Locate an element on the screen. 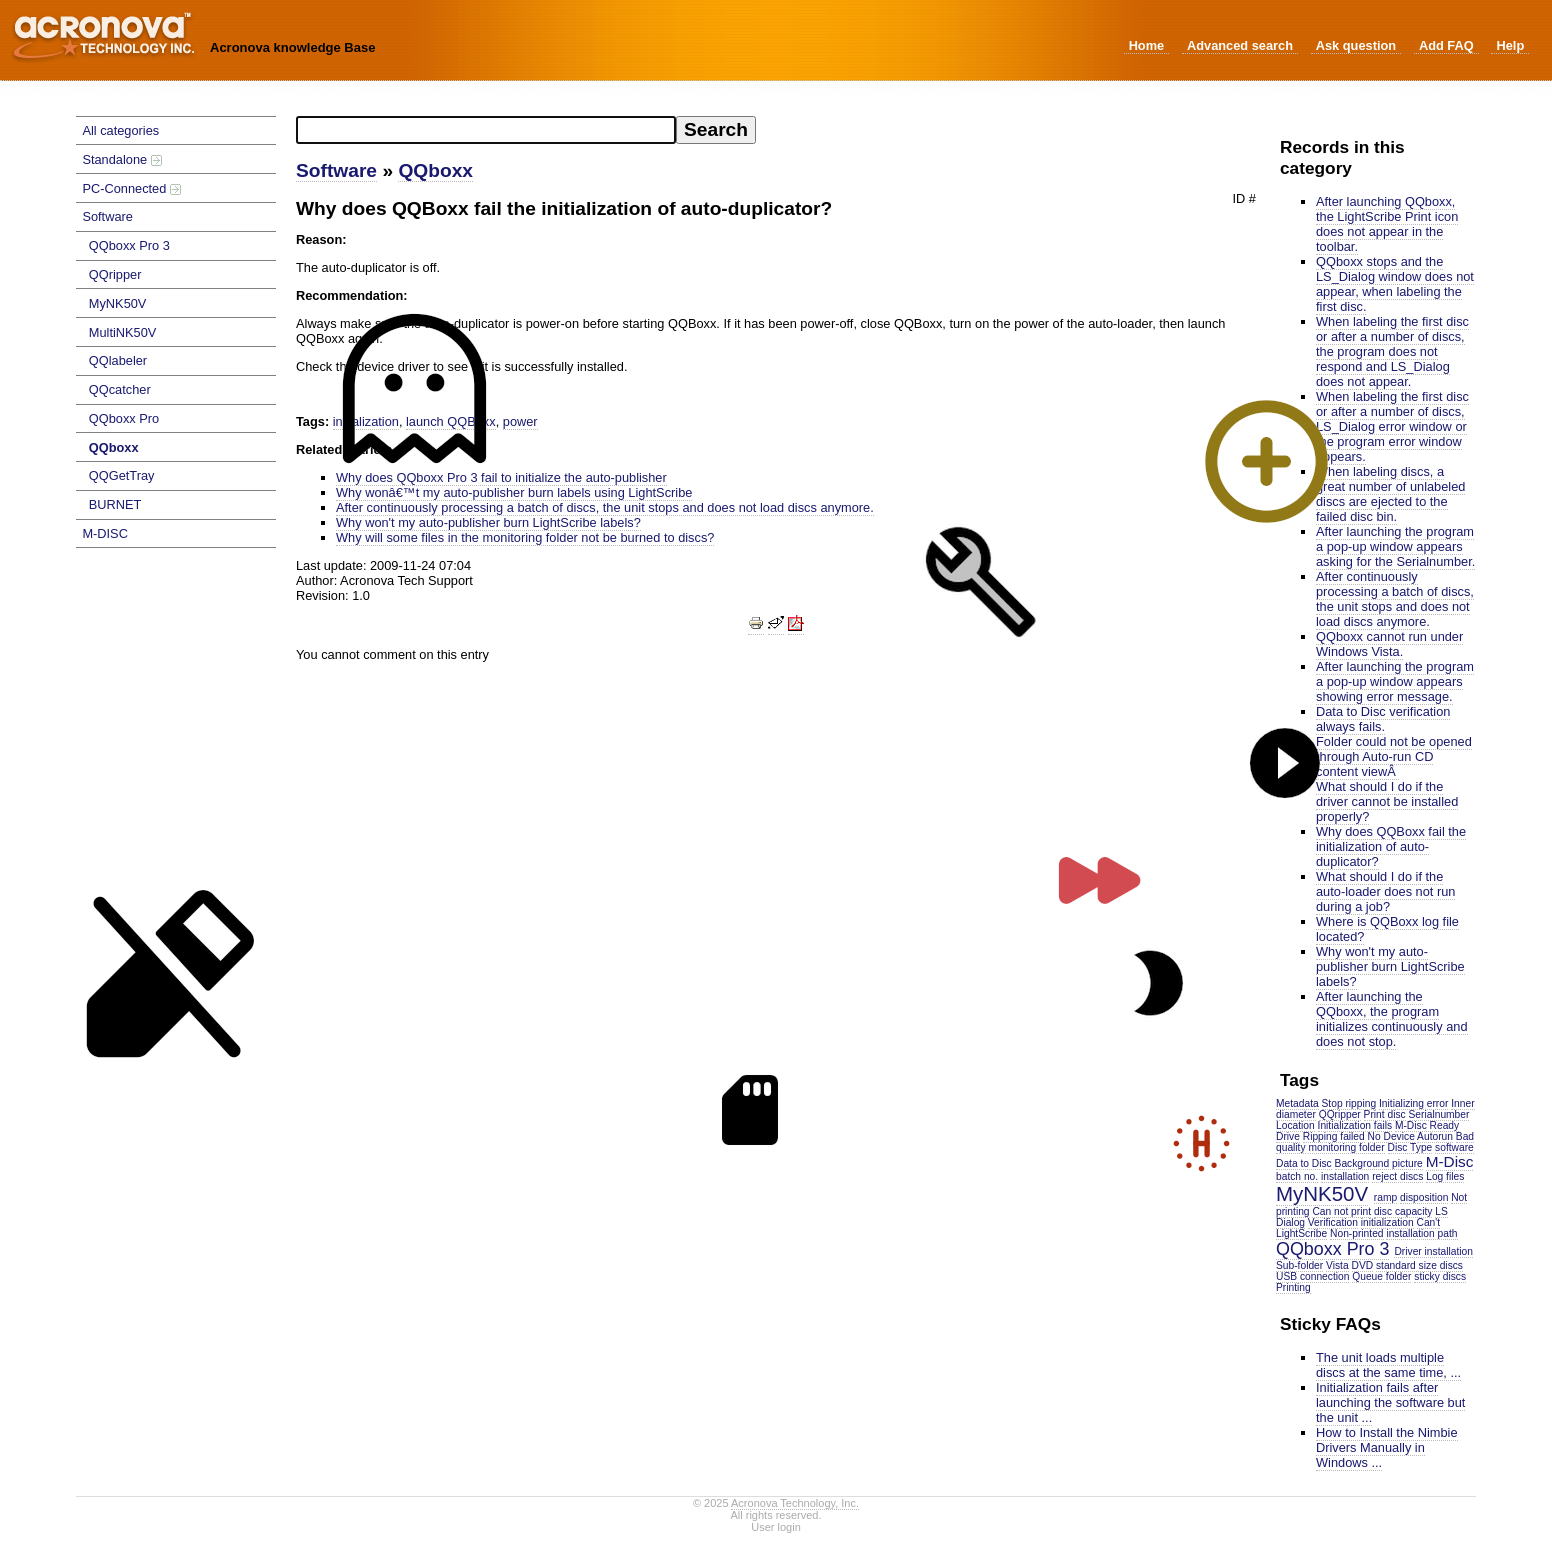 This screenshot has height=1552, width=1552. indicates a pending or in-progress hospital/health service is located at coordinates (1201, 1143).